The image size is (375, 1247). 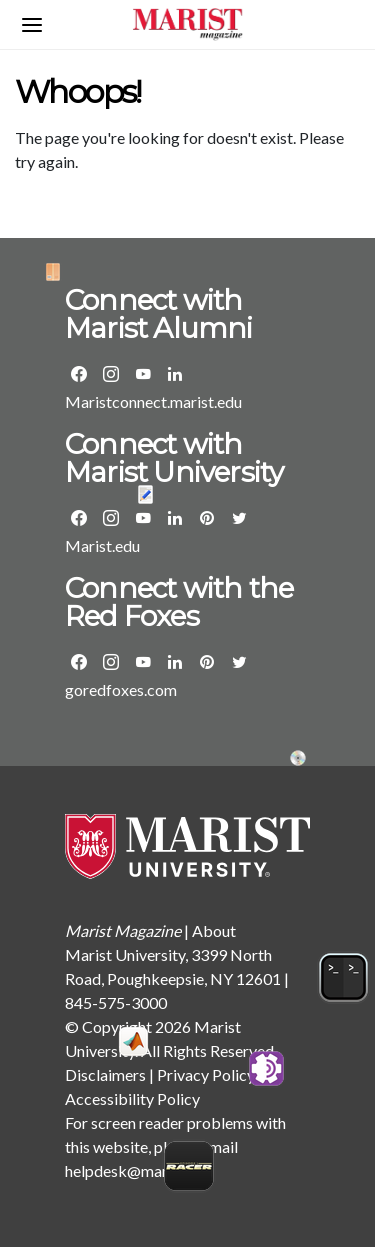 I want to click on audio CD or music disc detected, so click(x=298, y=758).